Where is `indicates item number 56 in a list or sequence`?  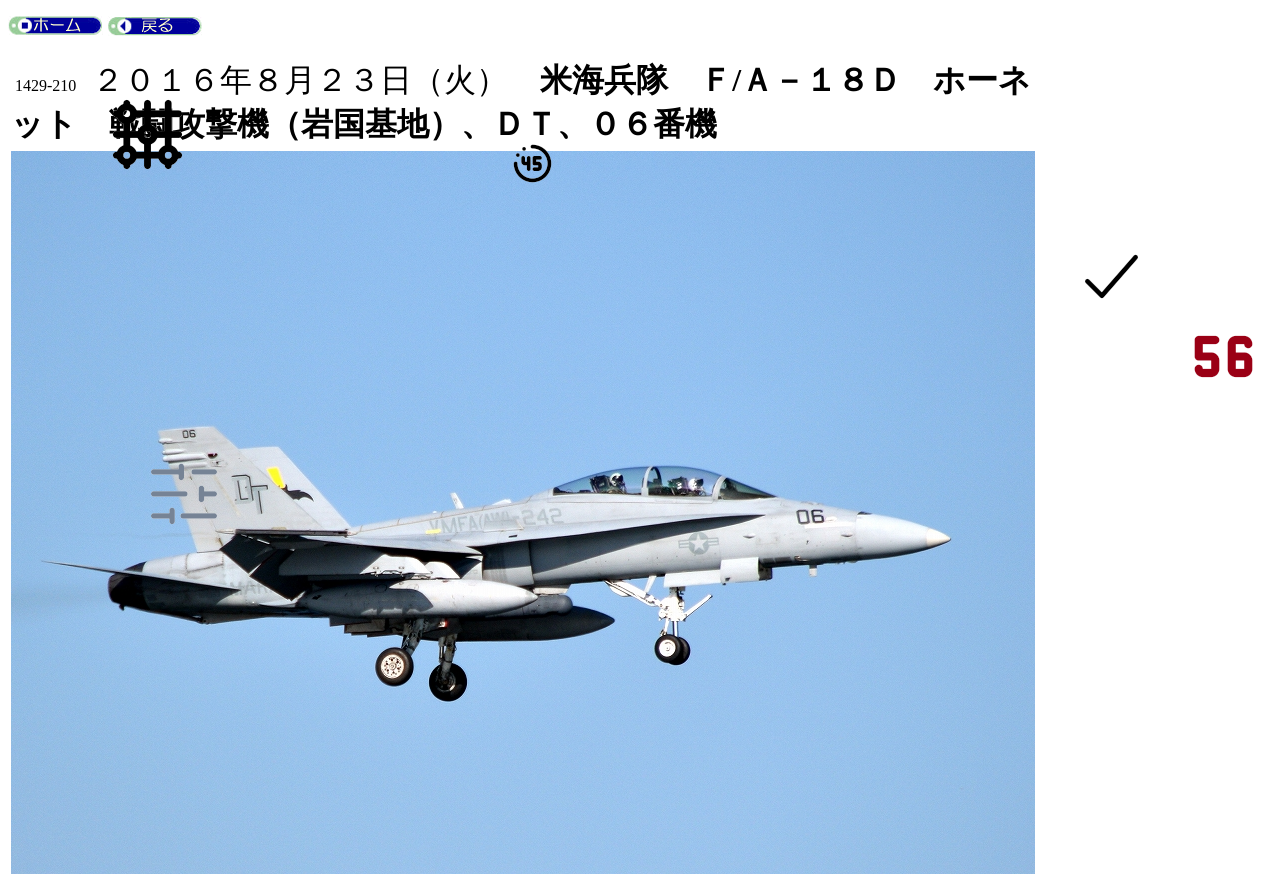 indicates item number 56 in a list or sequence is located at coordinates (1223, 356).